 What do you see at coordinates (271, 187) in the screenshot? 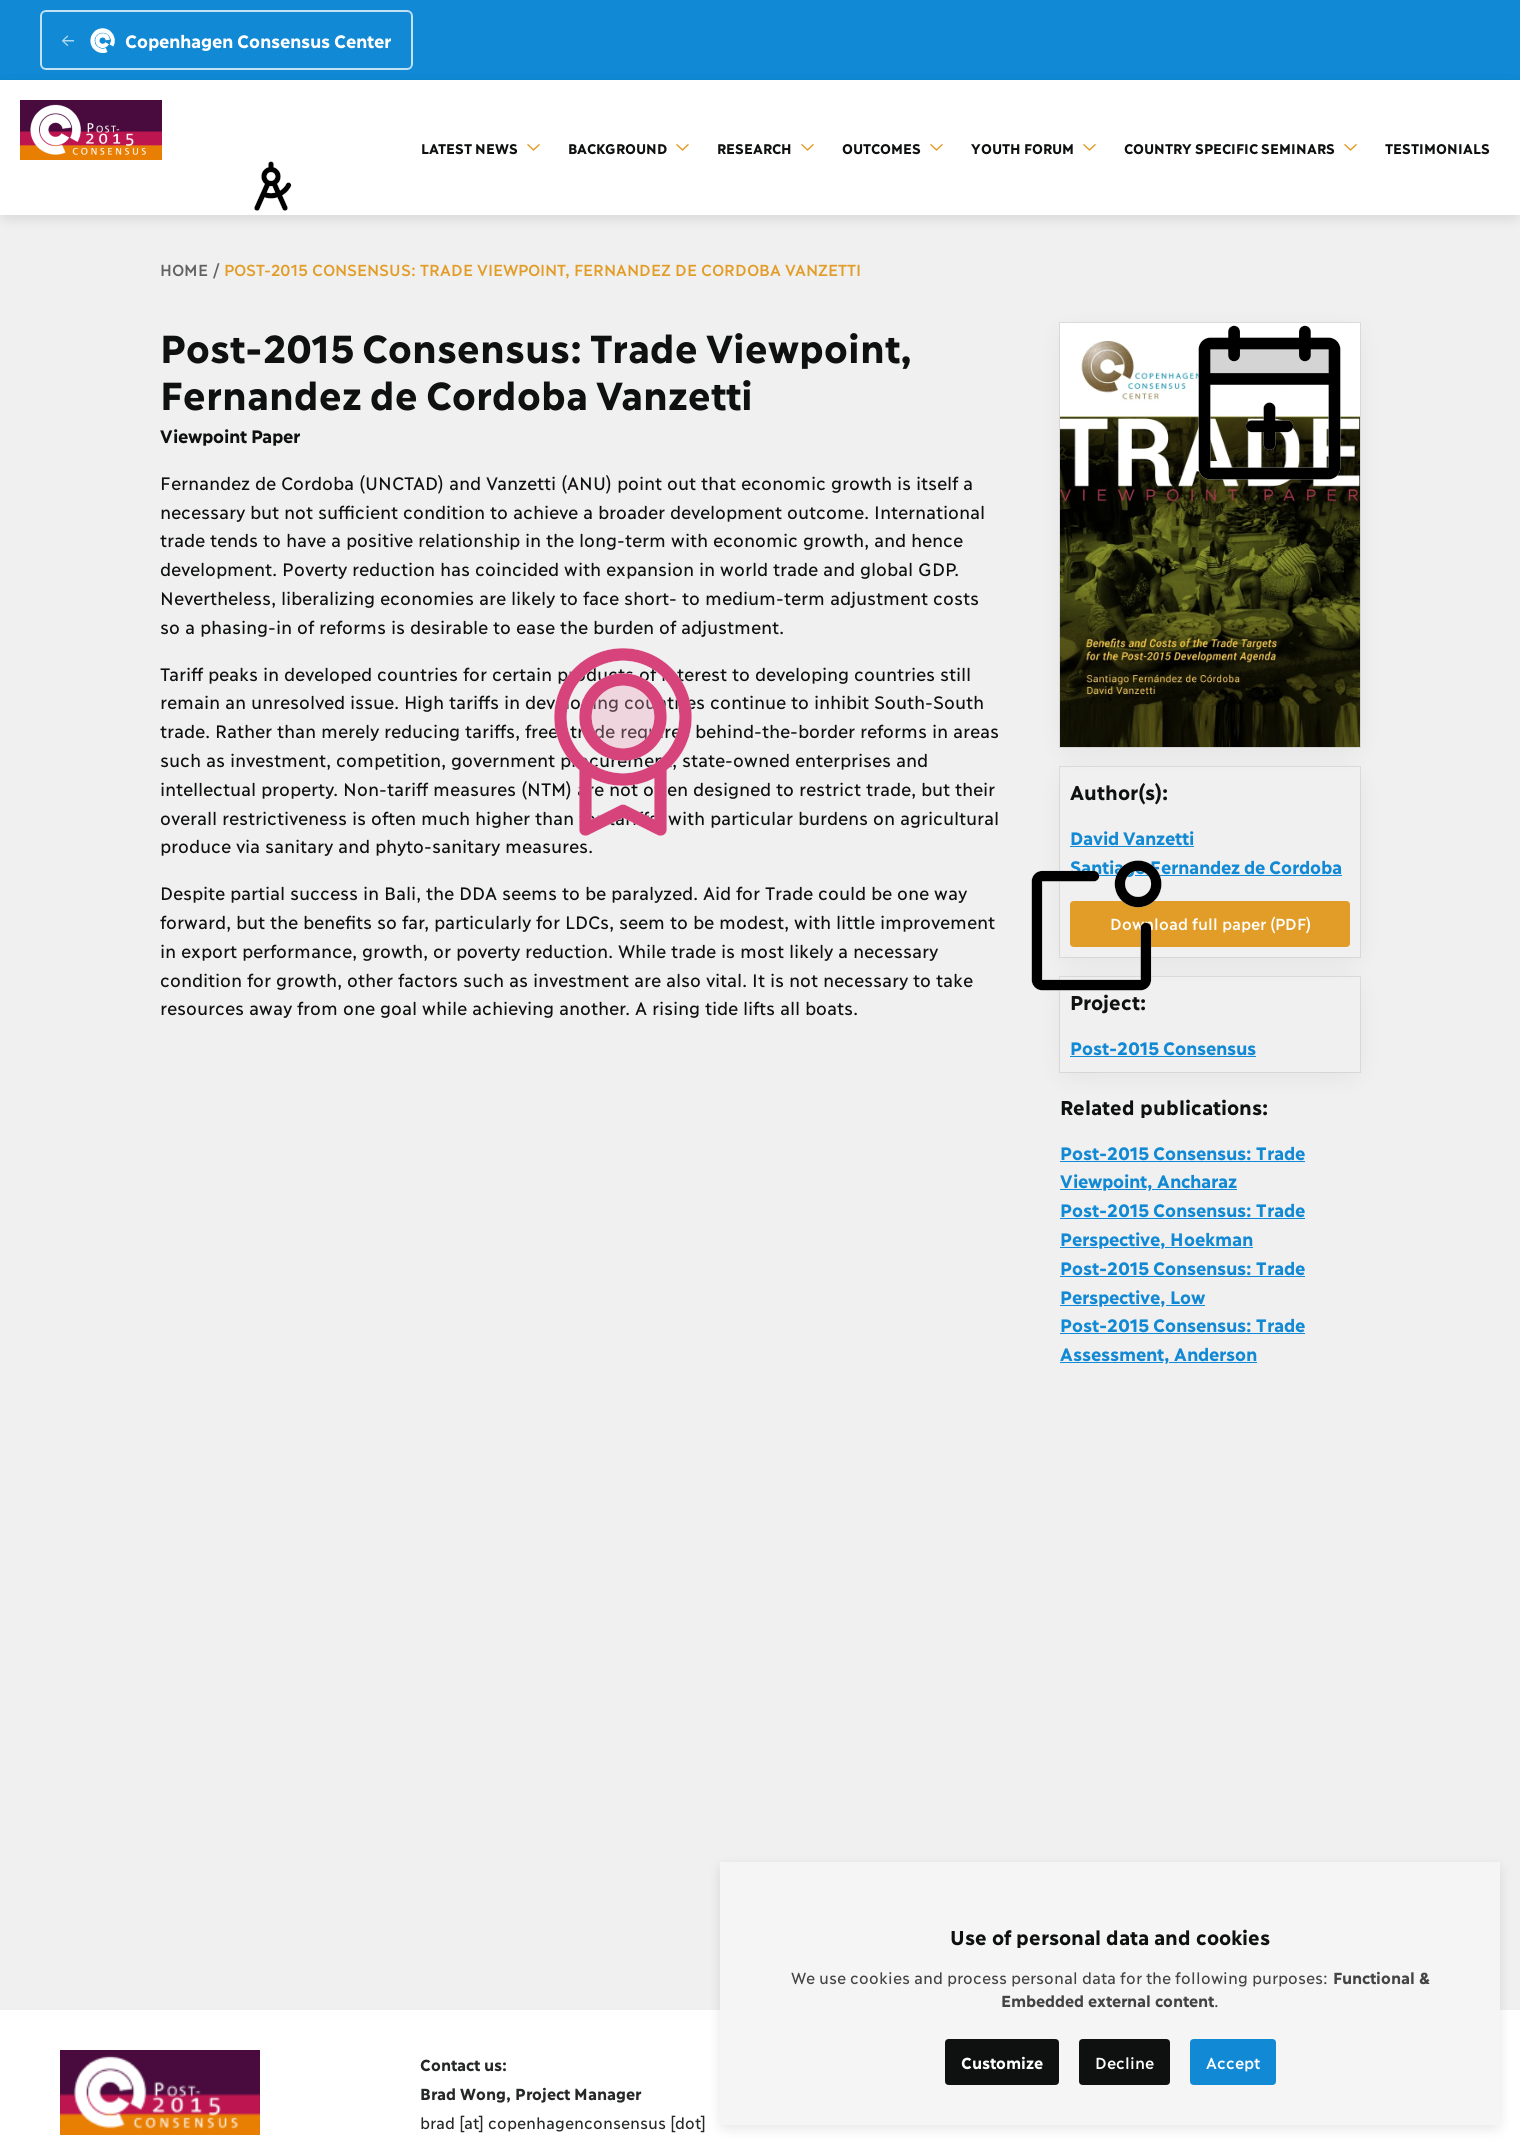
I see `access drawing or drafting tools` at bounding box center [271, 187].